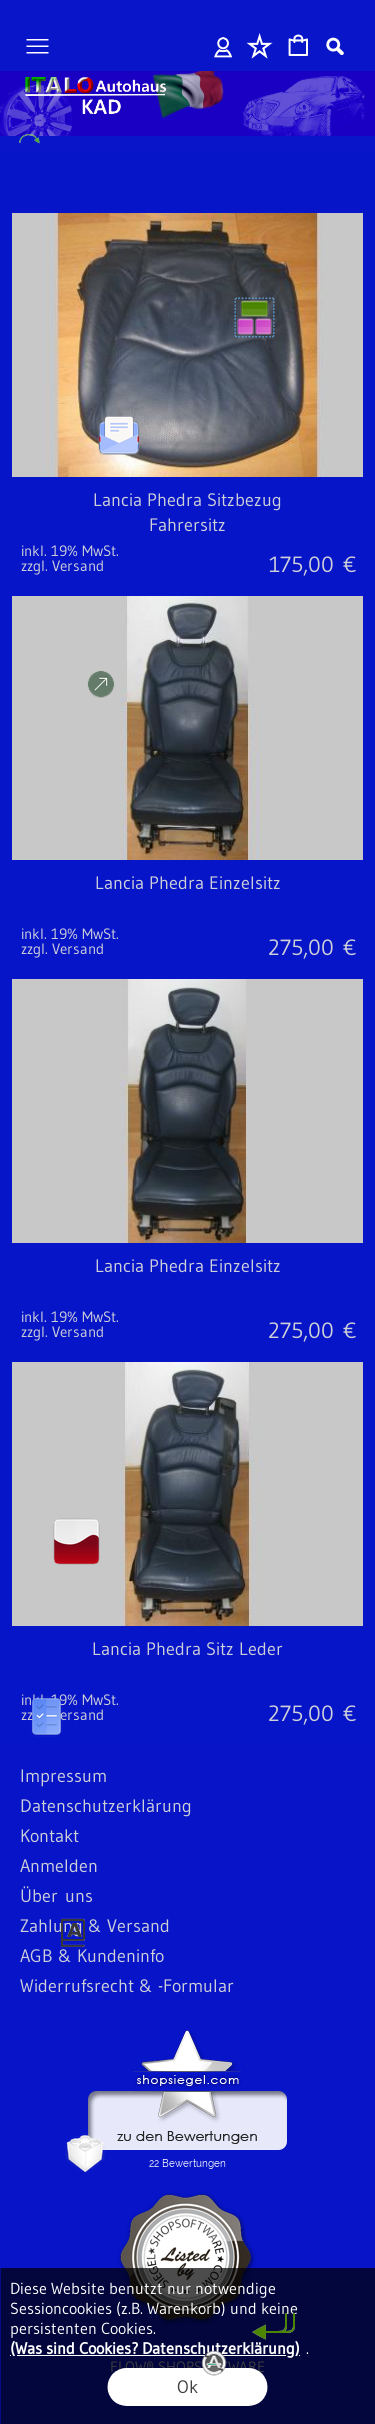 The height and width of the screenshot is (2424, 375). I want to click on open the to-do list app, so click(46, 1716).